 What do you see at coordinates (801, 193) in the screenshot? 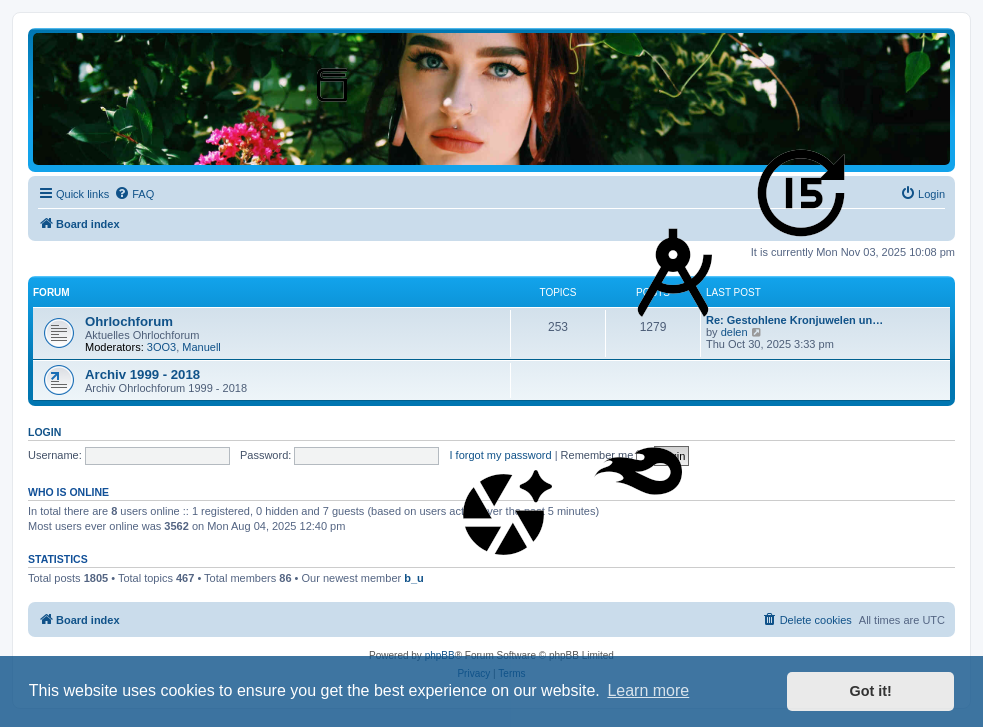
I see `skip forward 15 seconds` at bounding box center [801, 193].